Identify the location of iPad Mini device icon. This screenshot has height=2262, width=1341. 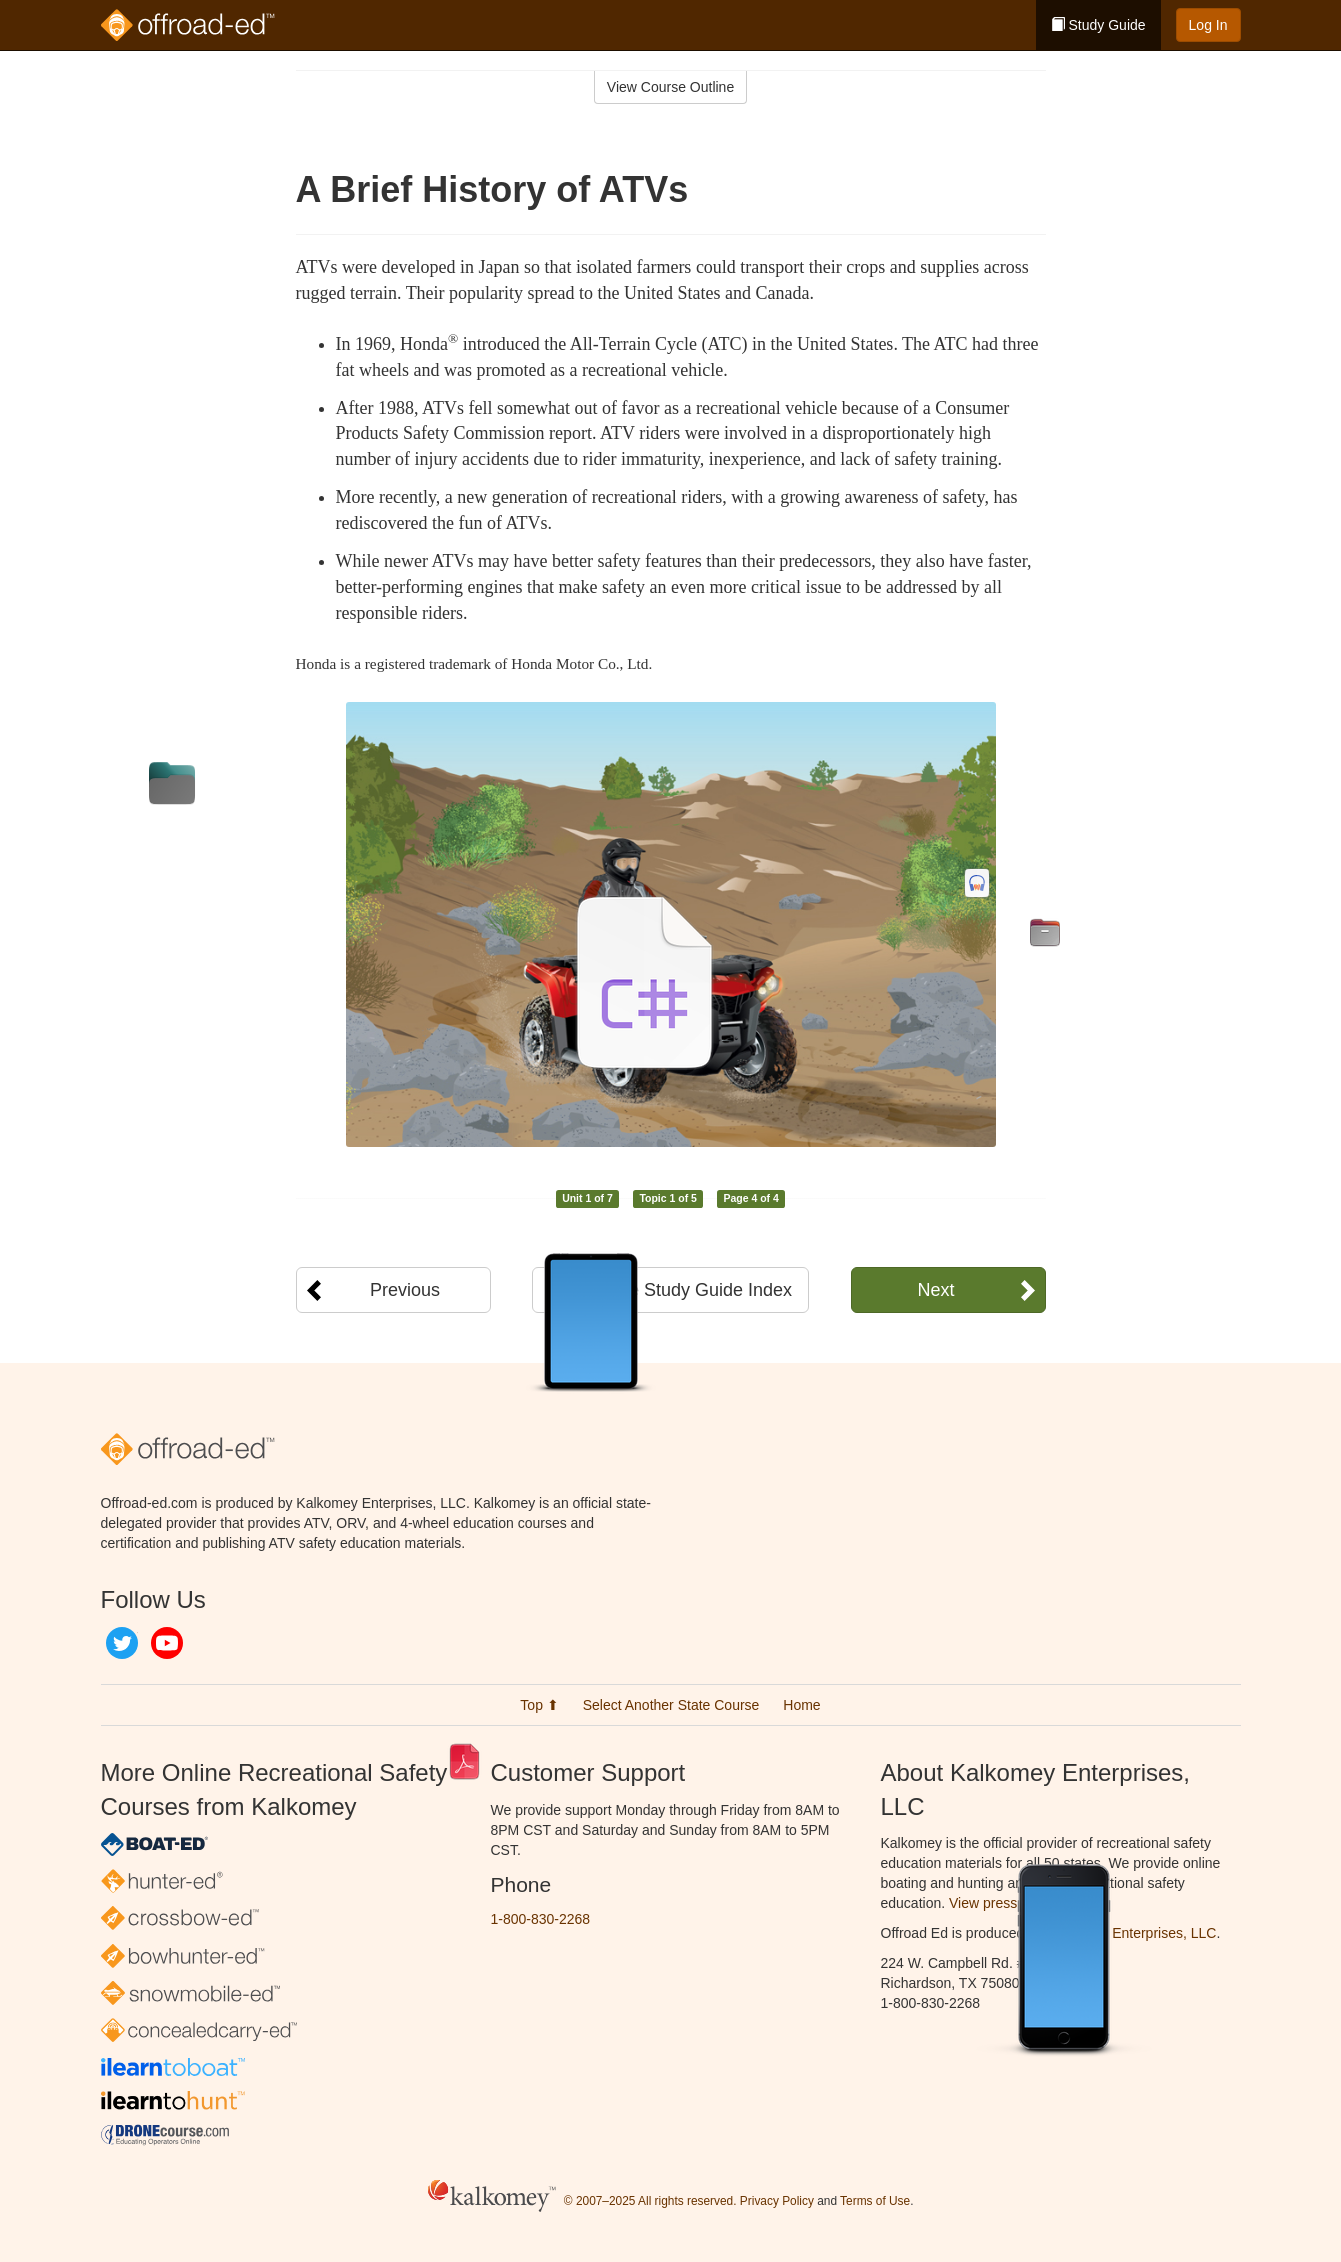
(591, 1307).